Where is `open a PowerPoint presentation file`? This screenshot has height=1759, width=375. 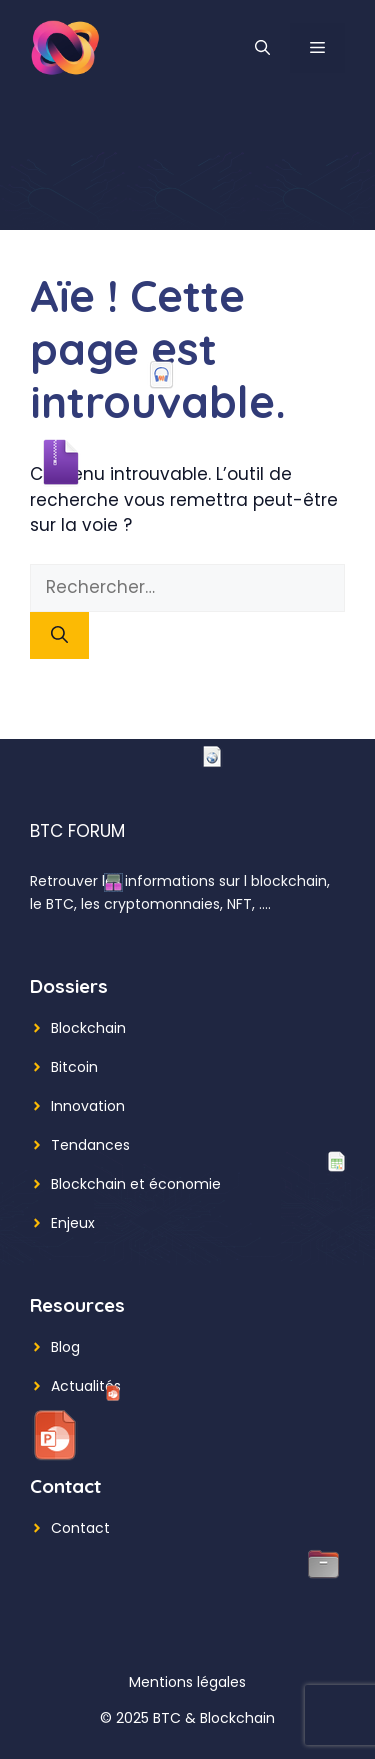 open a PowerPoint presentation file is located at coordinates (113, 1393).